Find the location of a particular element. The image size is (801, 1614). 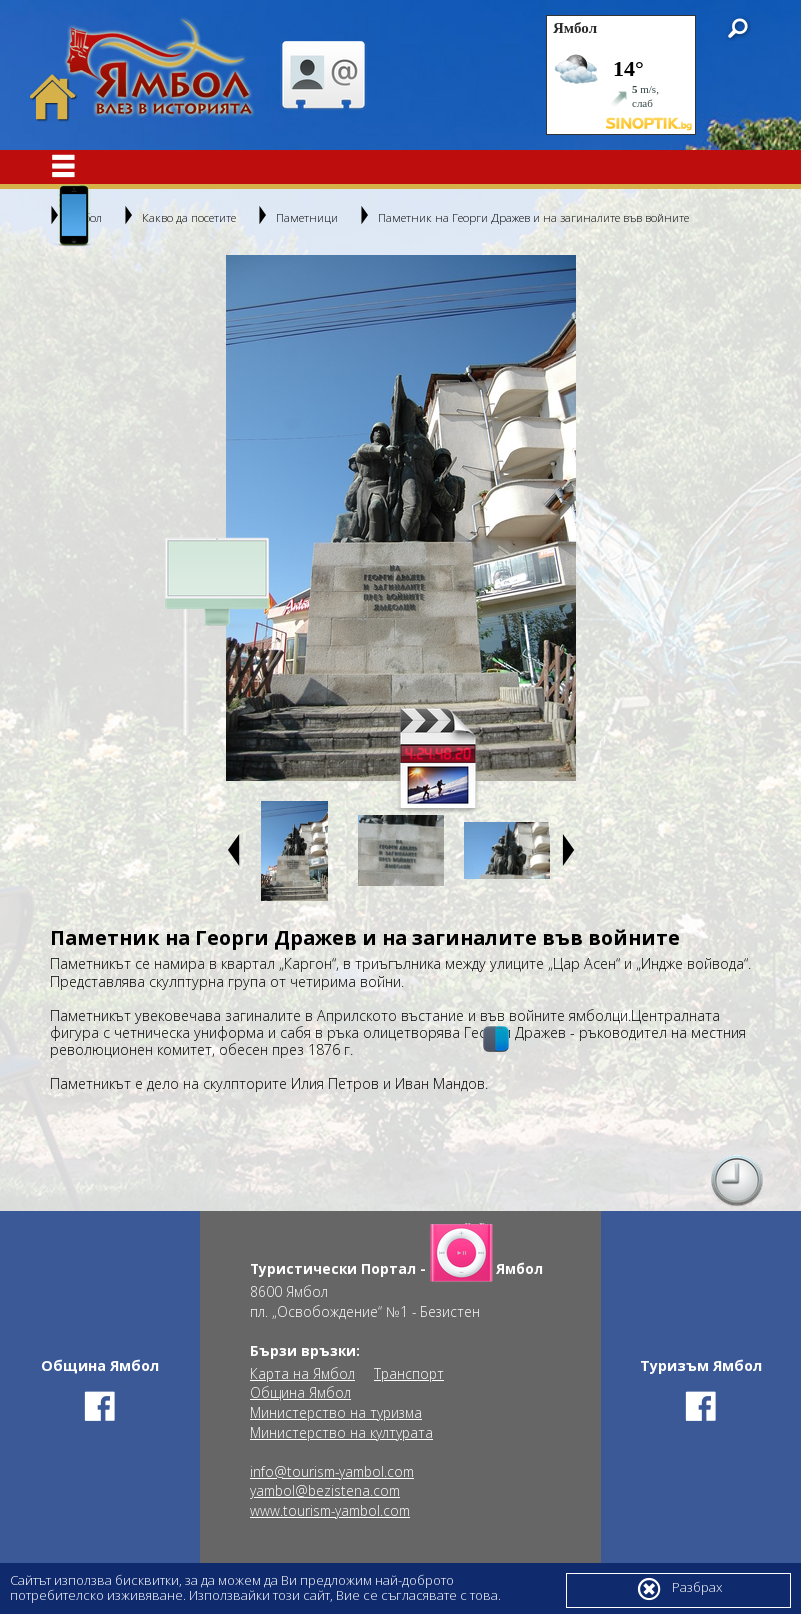

open Rectangle window management app is located at coordinates (496, 1039).